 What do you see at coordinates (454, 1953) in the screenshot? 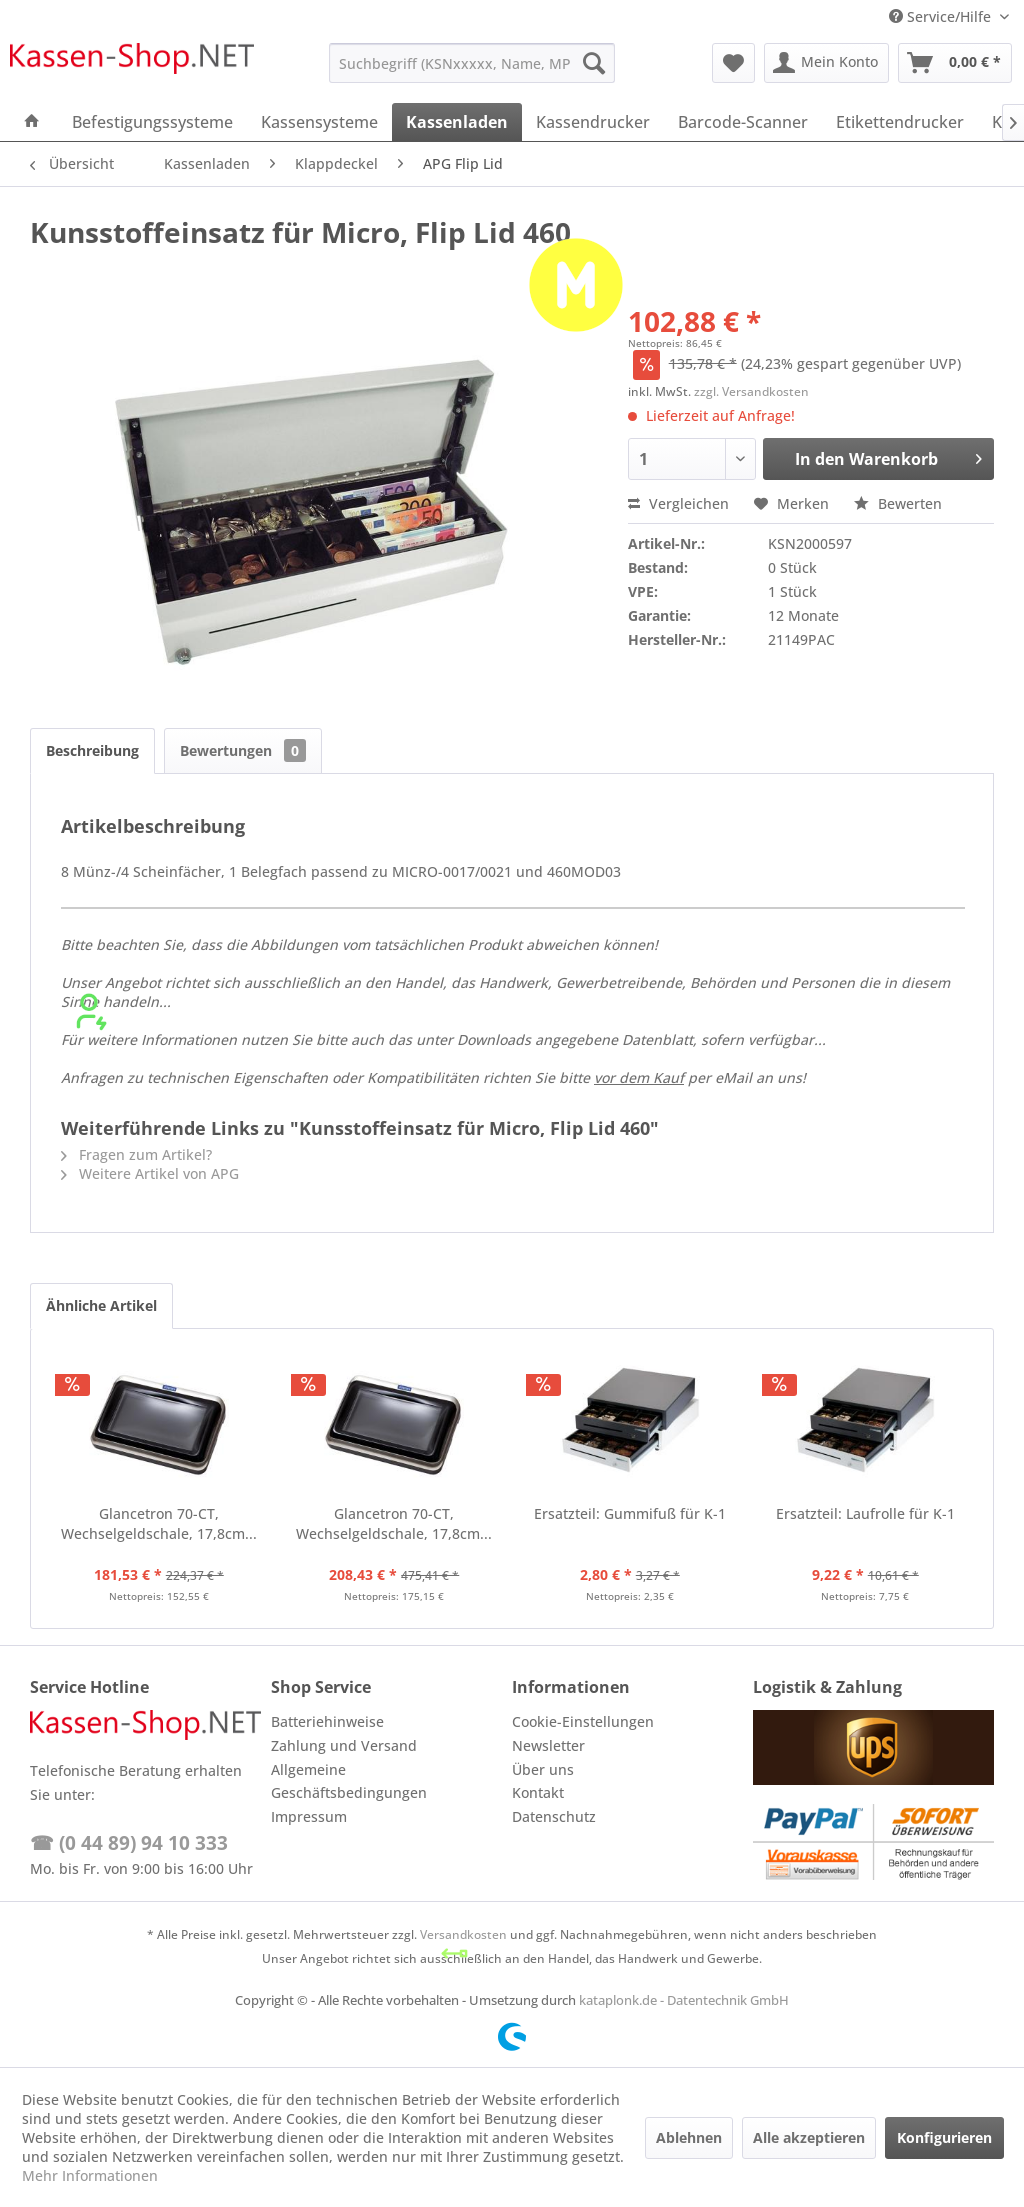
I see `go back to previous screen` at bounding box center [454, 1953].